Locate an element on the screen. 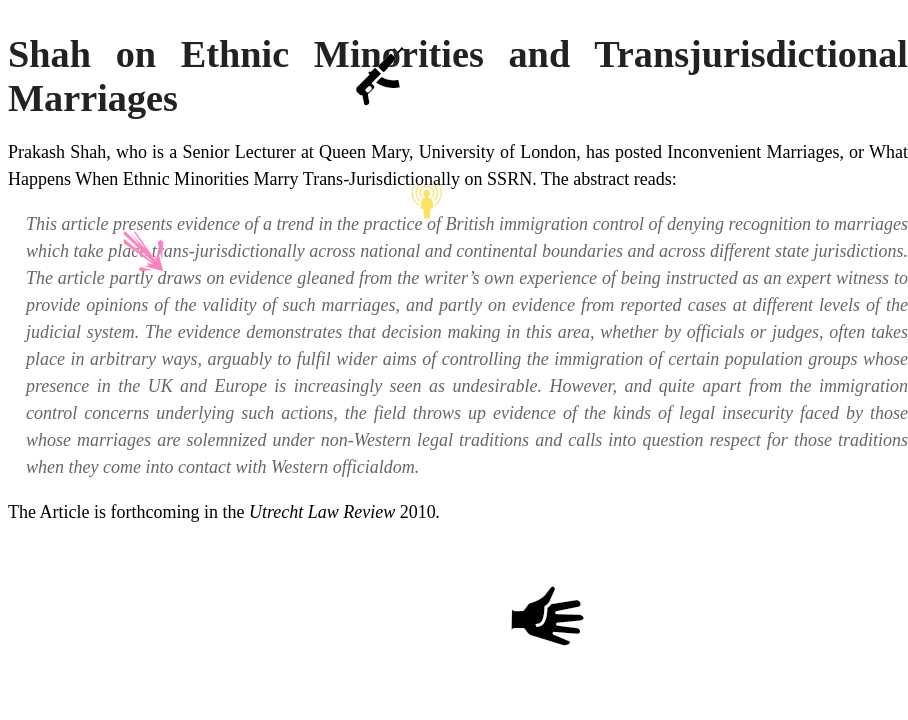 This screenshot has height=720, width=908. play hand gesture in a game (paper in rock-paper-scissors) is located at coordinates (548, 613).